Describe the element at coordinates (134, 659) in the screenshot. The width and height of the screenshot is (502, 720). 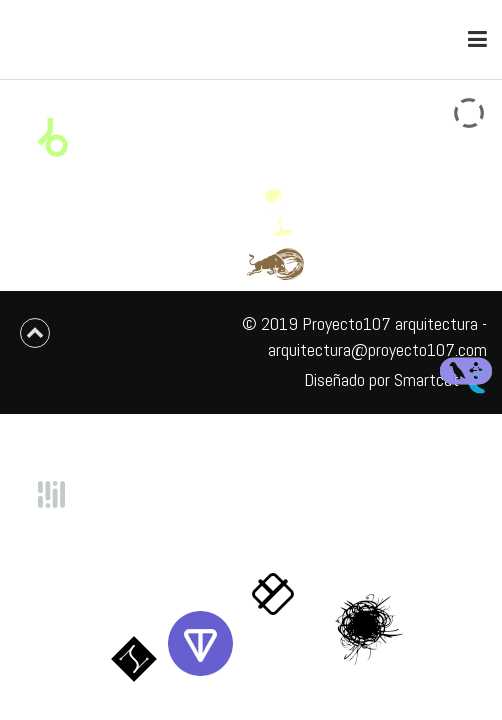
I see `svg.js library logo` at that location.